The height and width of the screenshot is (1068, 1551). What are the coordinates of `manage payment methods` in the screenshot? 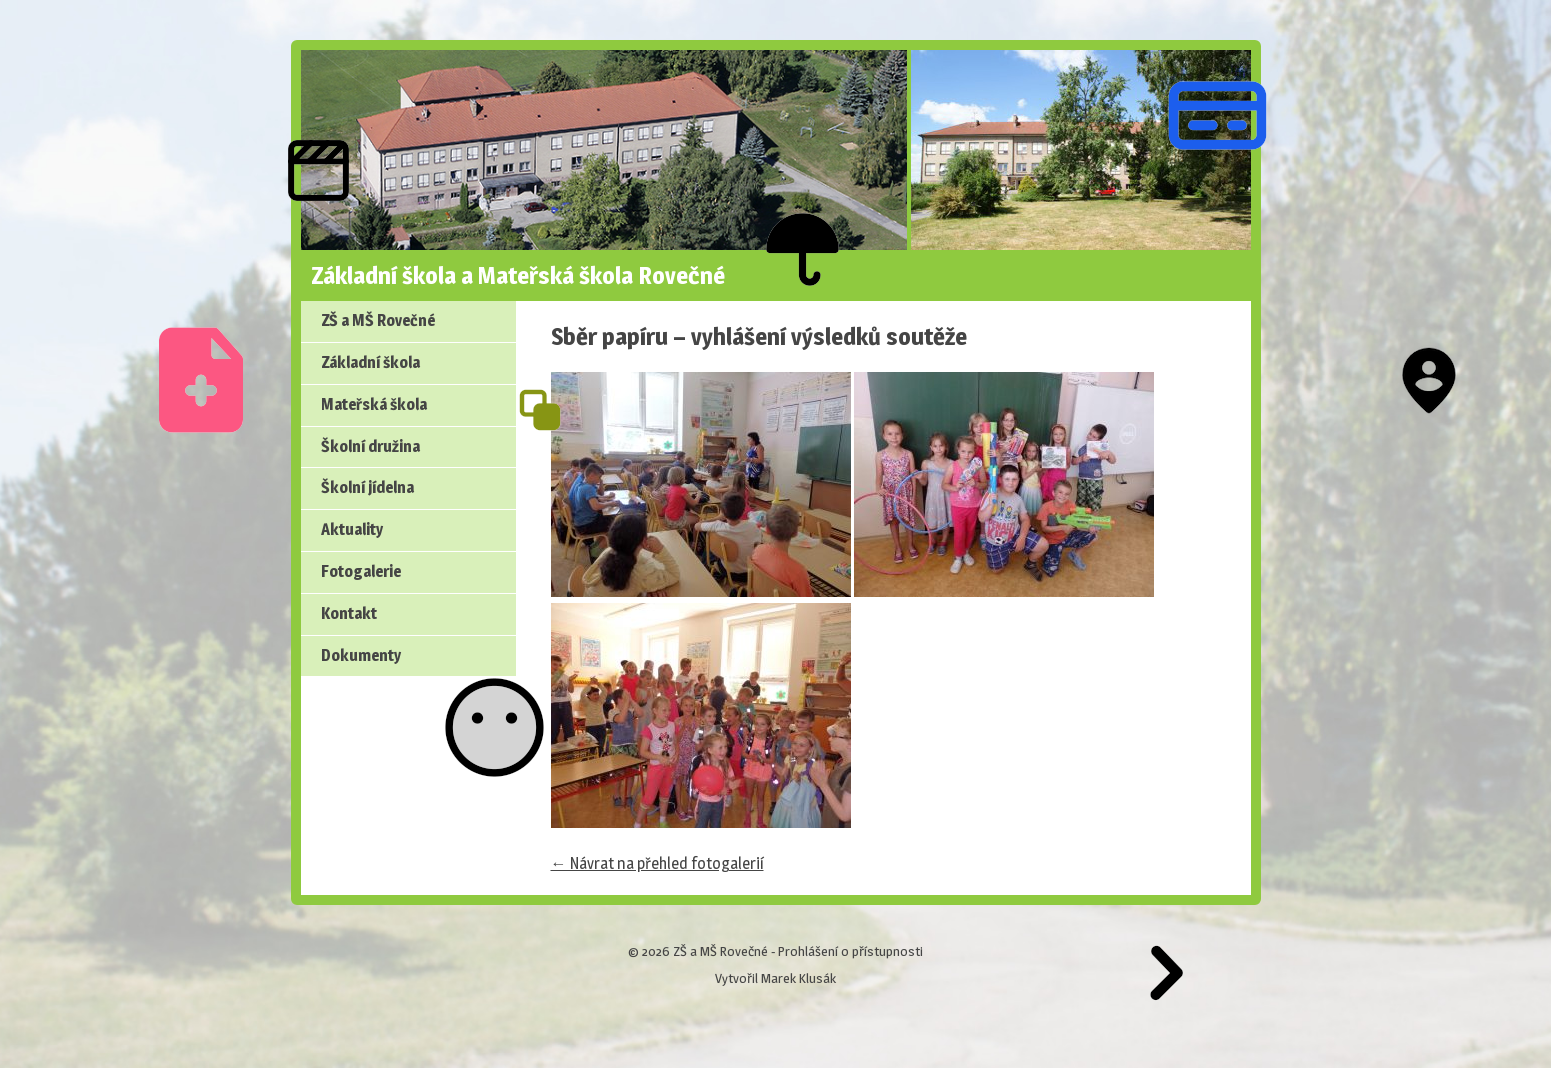 It's located at (1217, 115).